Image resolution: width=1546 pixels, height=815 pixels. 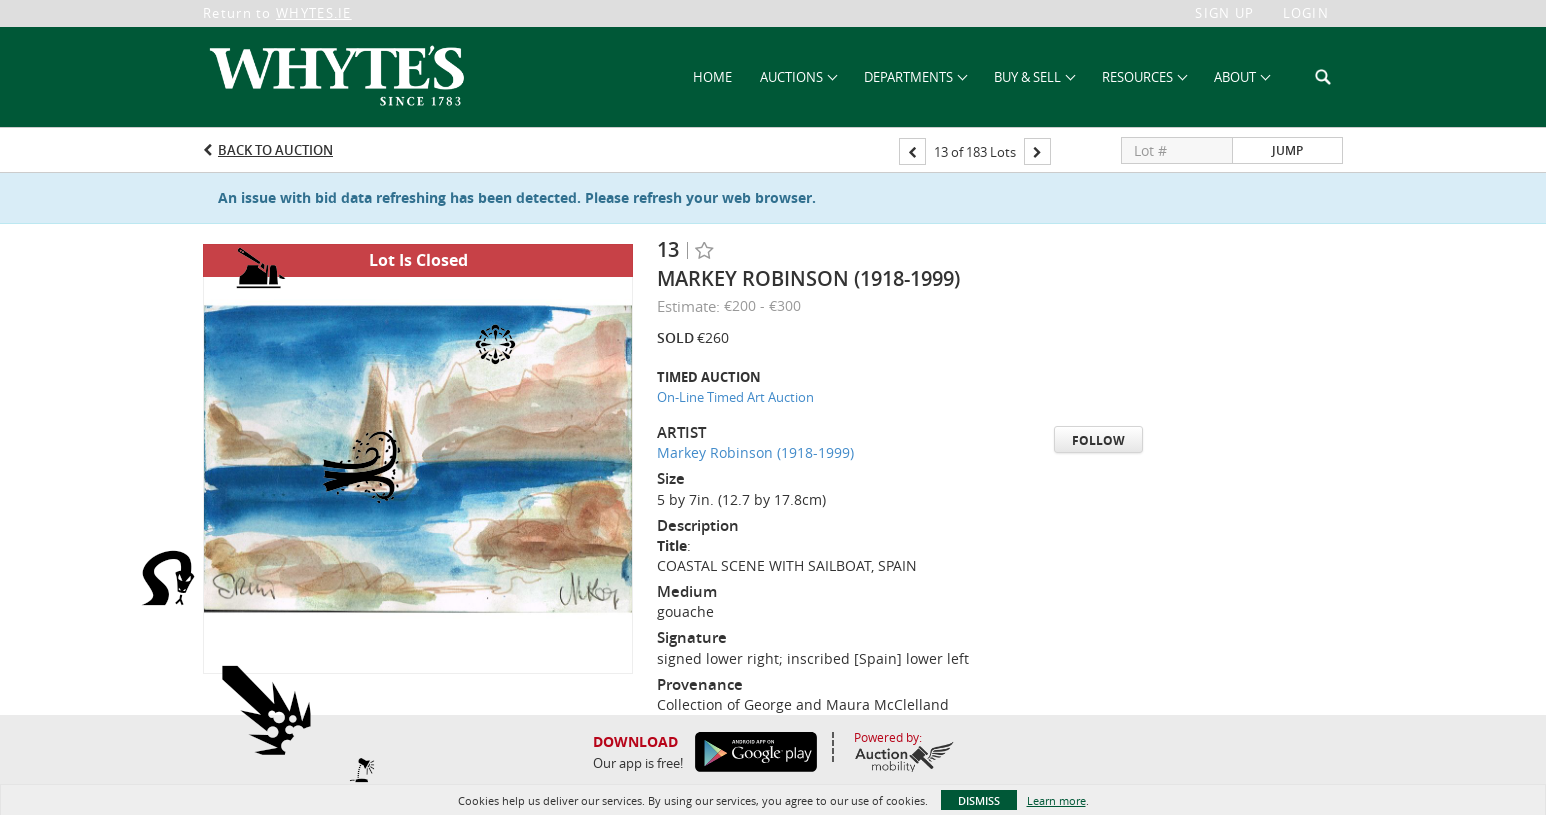 I want to click on represents a lamprey or parasitic creature in a game, so click(x=495, y=344).